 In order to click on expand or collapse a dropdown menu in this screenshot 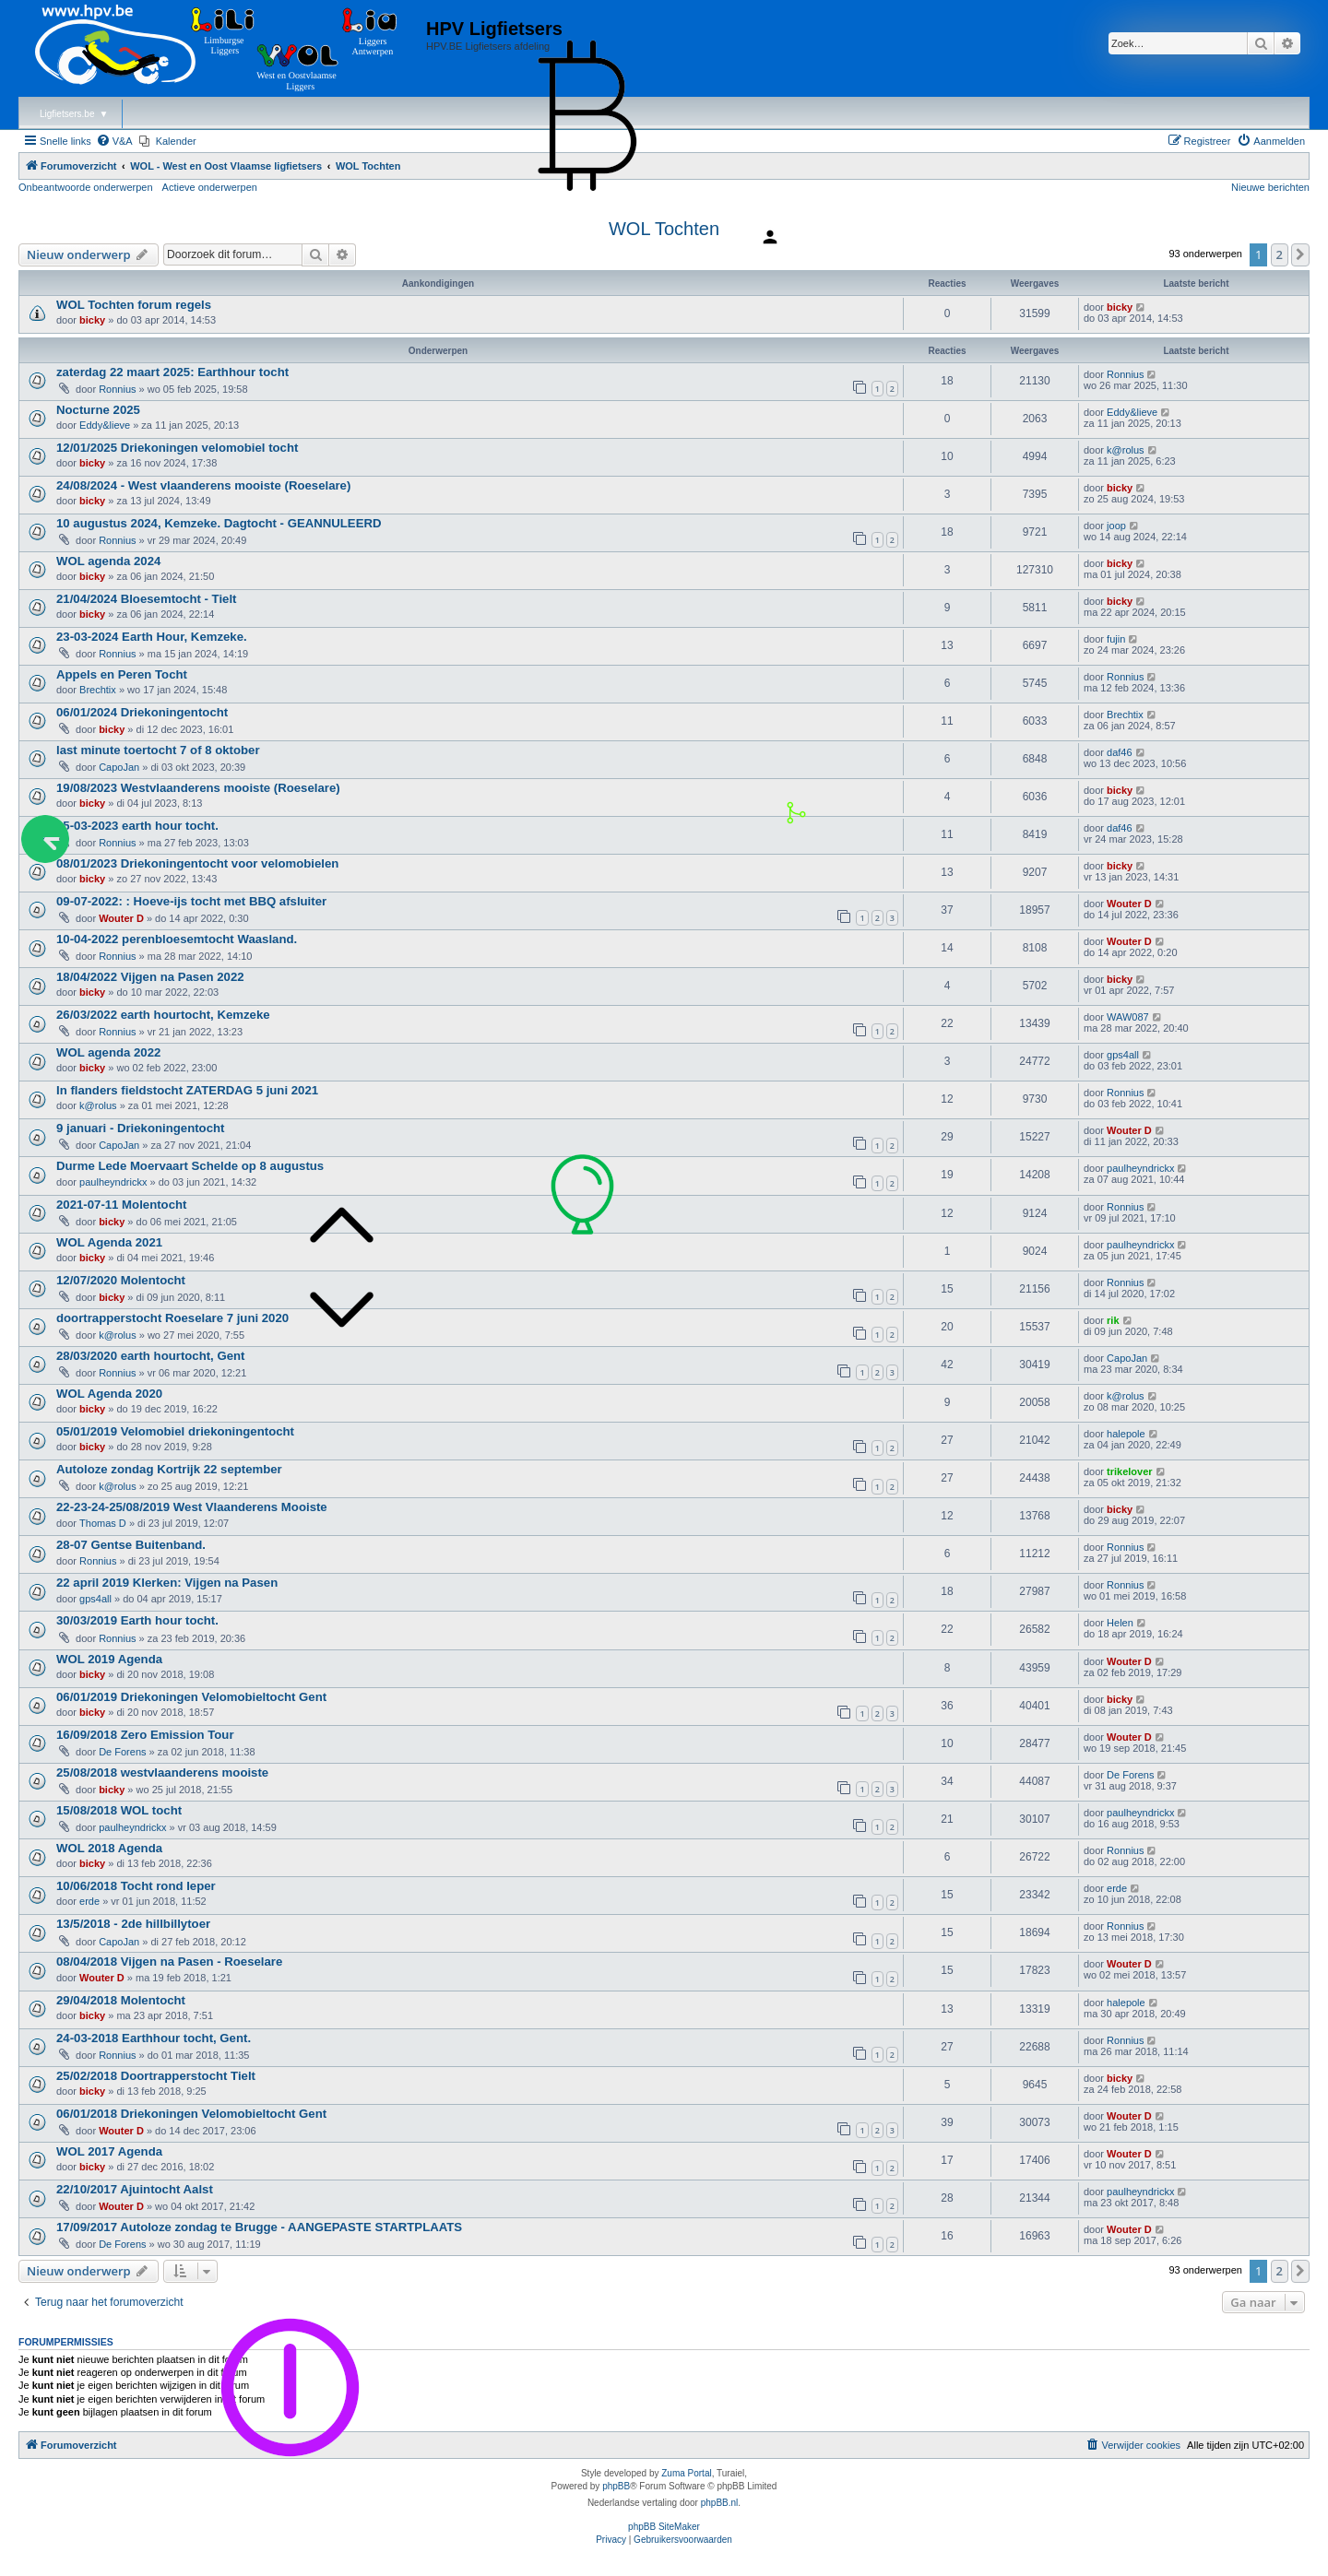, I will do `click(341, 1267)`.